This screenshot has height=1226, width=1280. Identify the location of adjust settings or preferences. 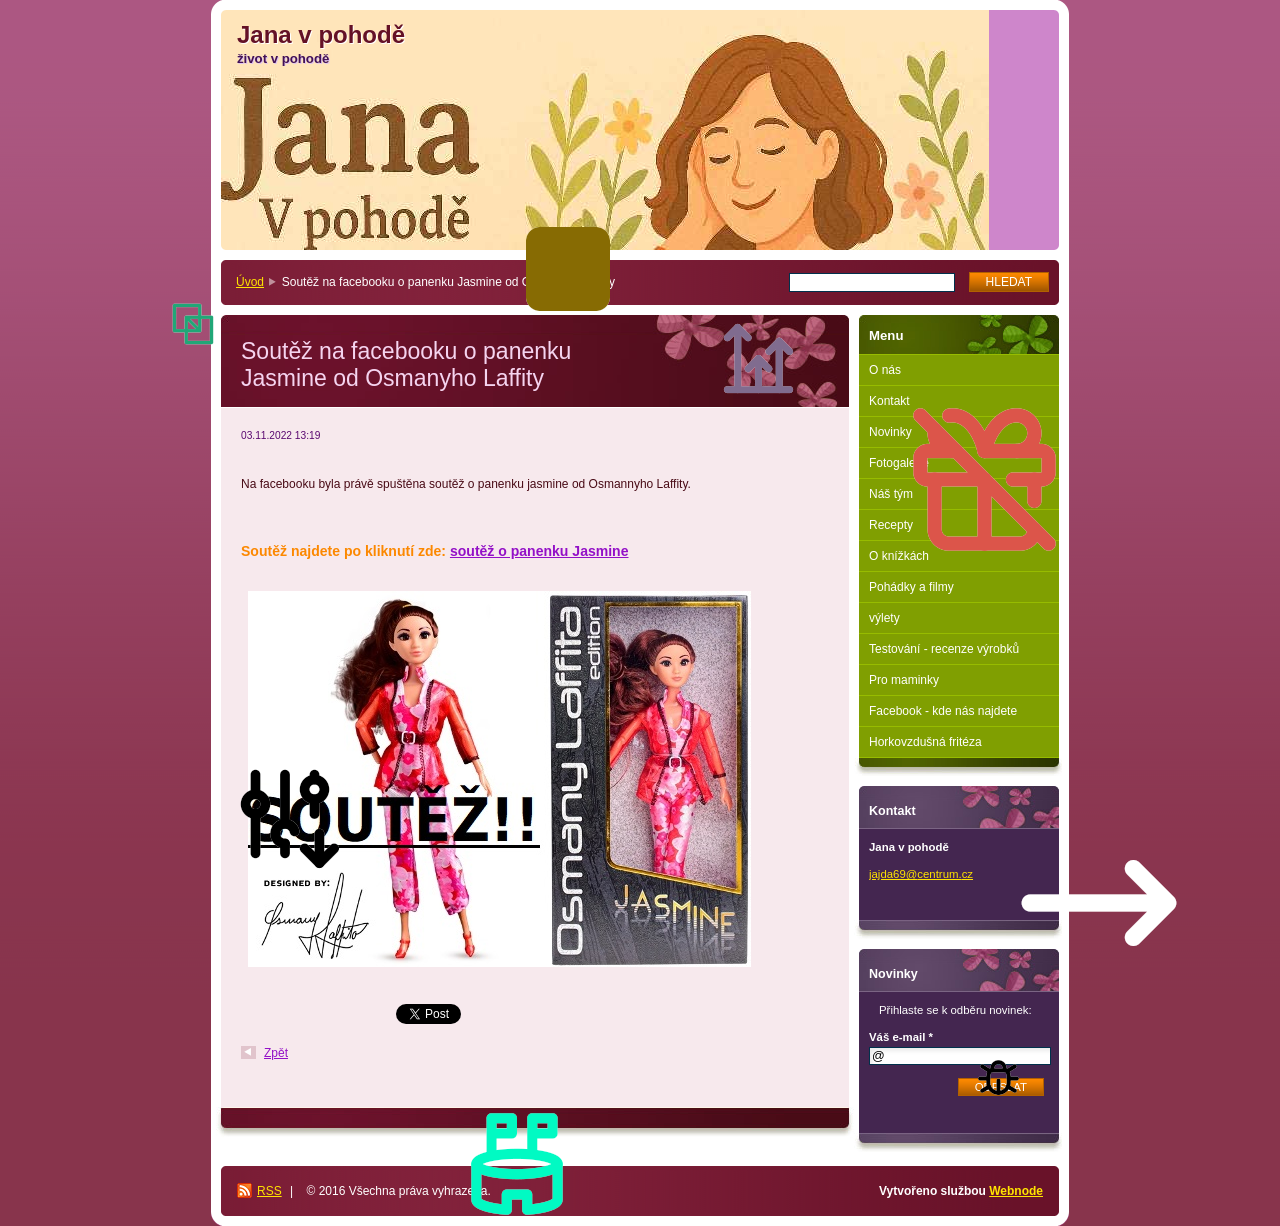
(285, 814).